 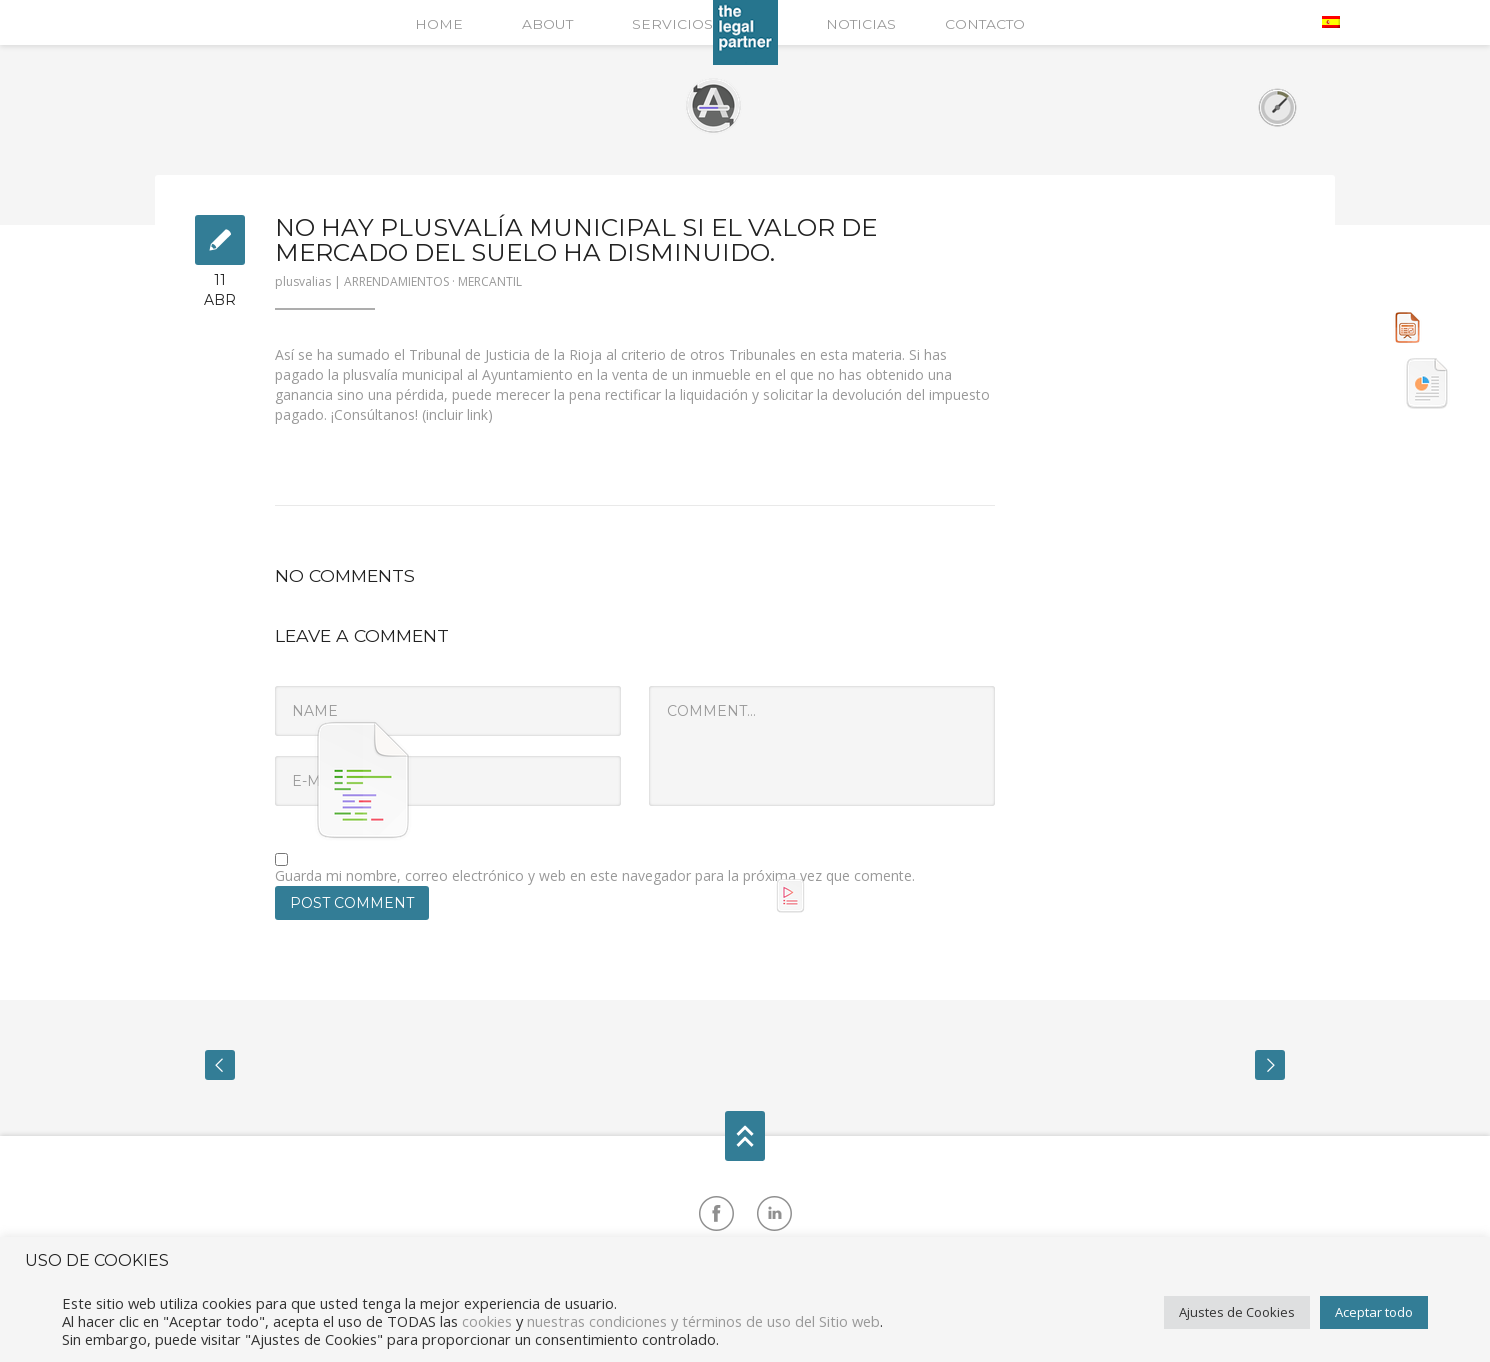 What do you see at coordinates (713, 105) in the screenshot?
I see `check for available software updates` at bounding box center [713, 105].